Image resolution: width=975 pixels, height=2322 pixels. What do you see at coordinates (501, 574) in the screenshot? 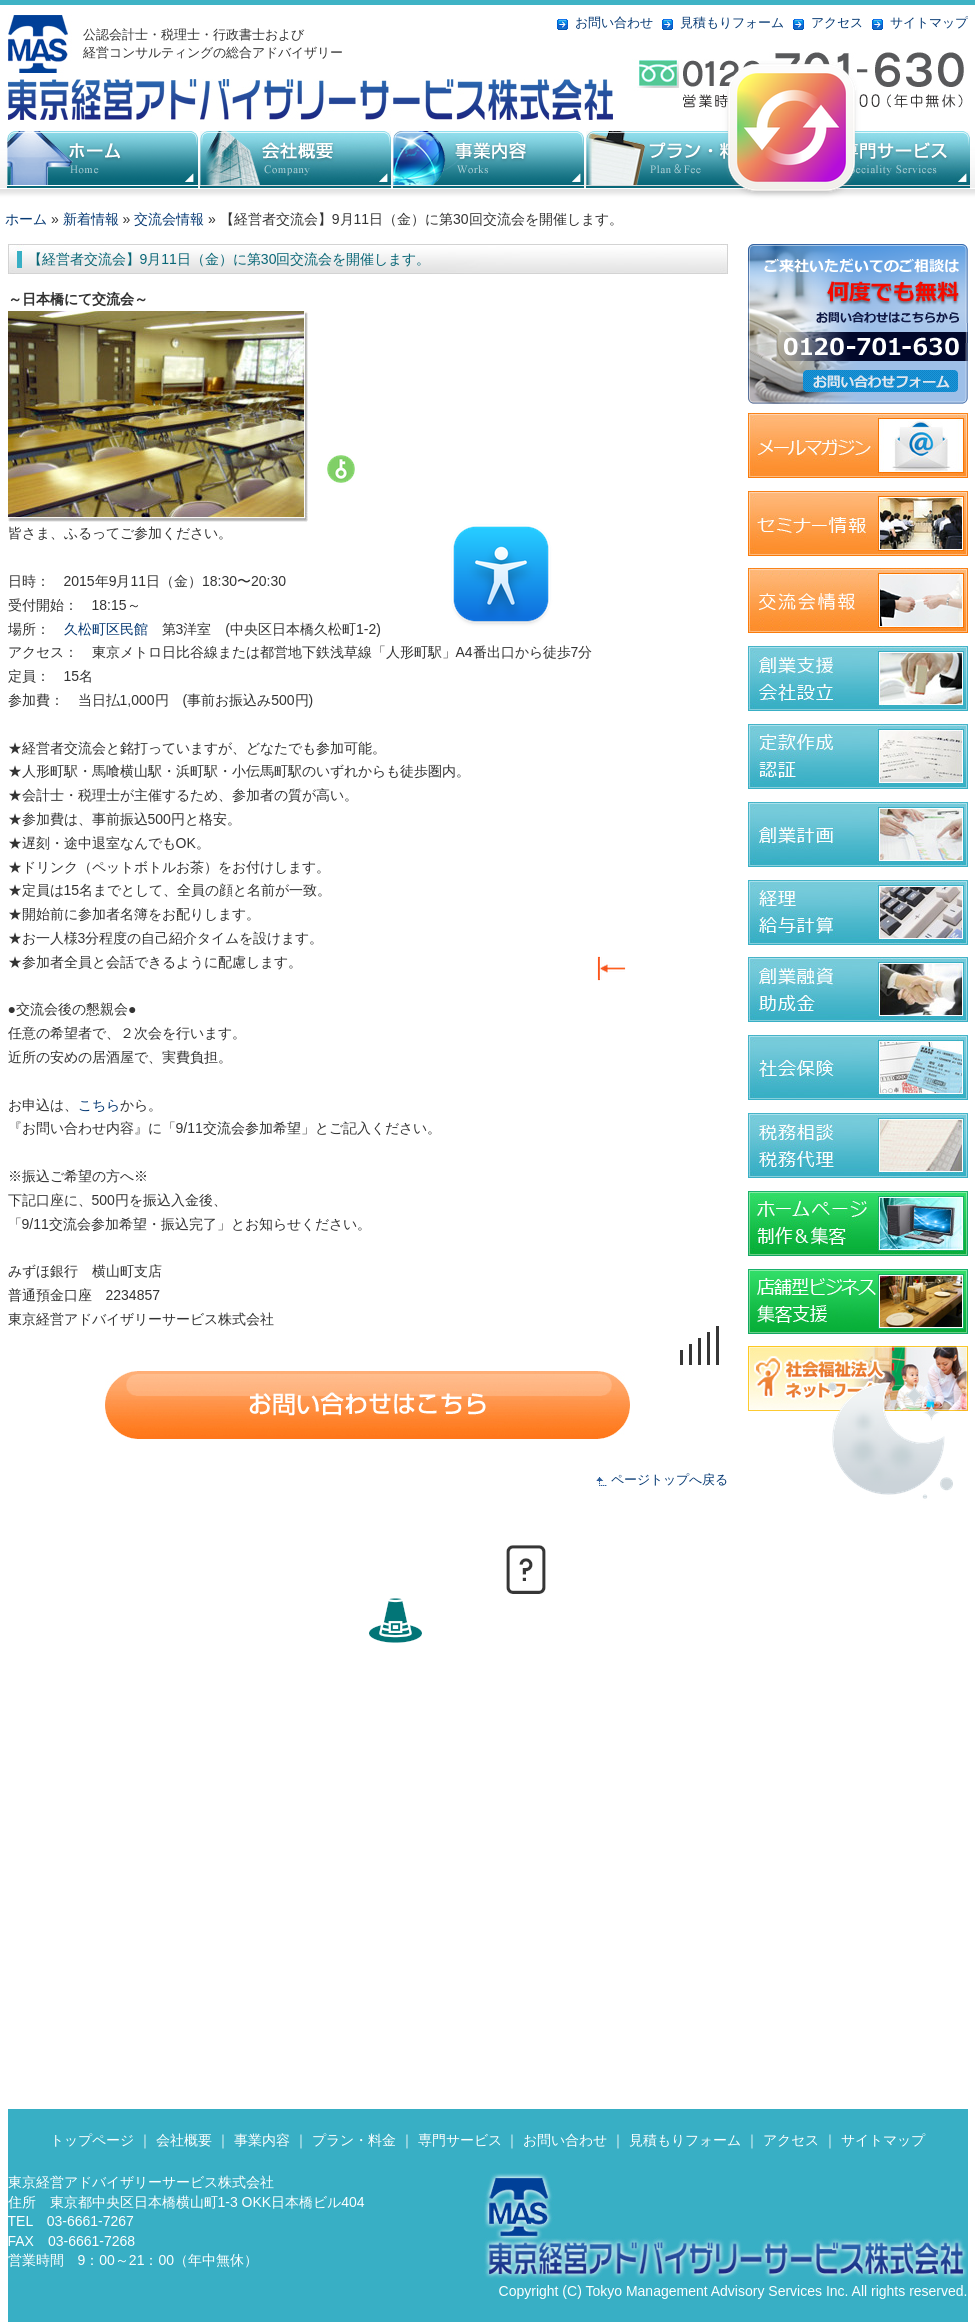
I see `open accessibility settings` at bounding box center [501, 574].